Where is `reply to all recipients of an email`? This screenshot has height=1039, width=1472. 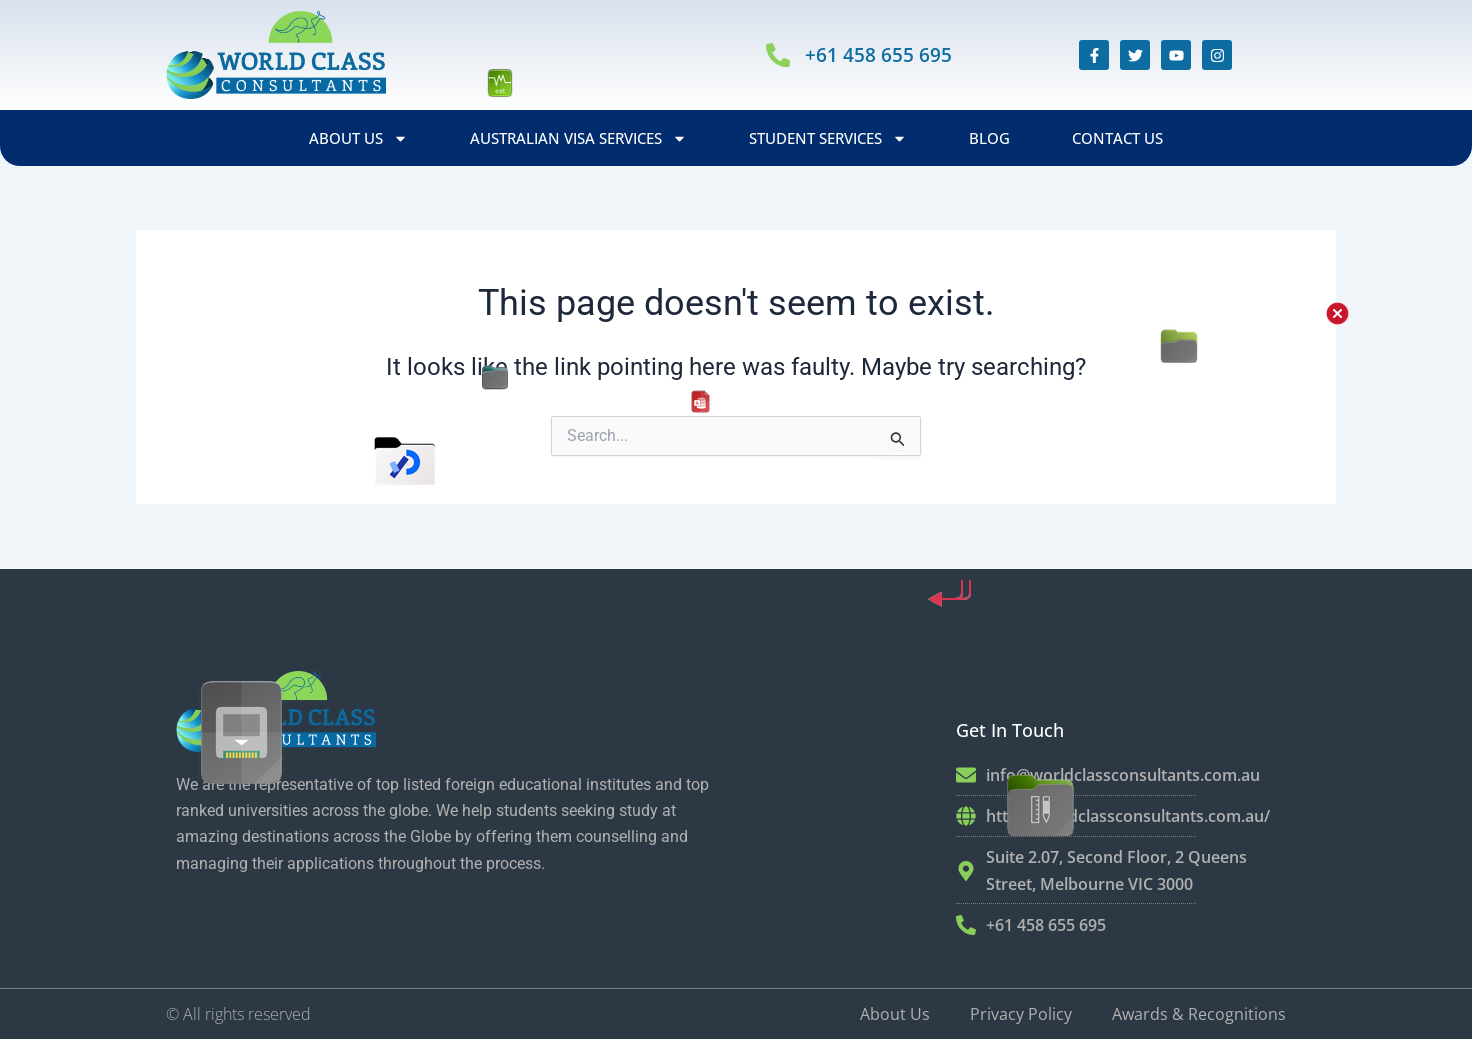
reply to all recipients of an email is located at coordinates (949, 590).